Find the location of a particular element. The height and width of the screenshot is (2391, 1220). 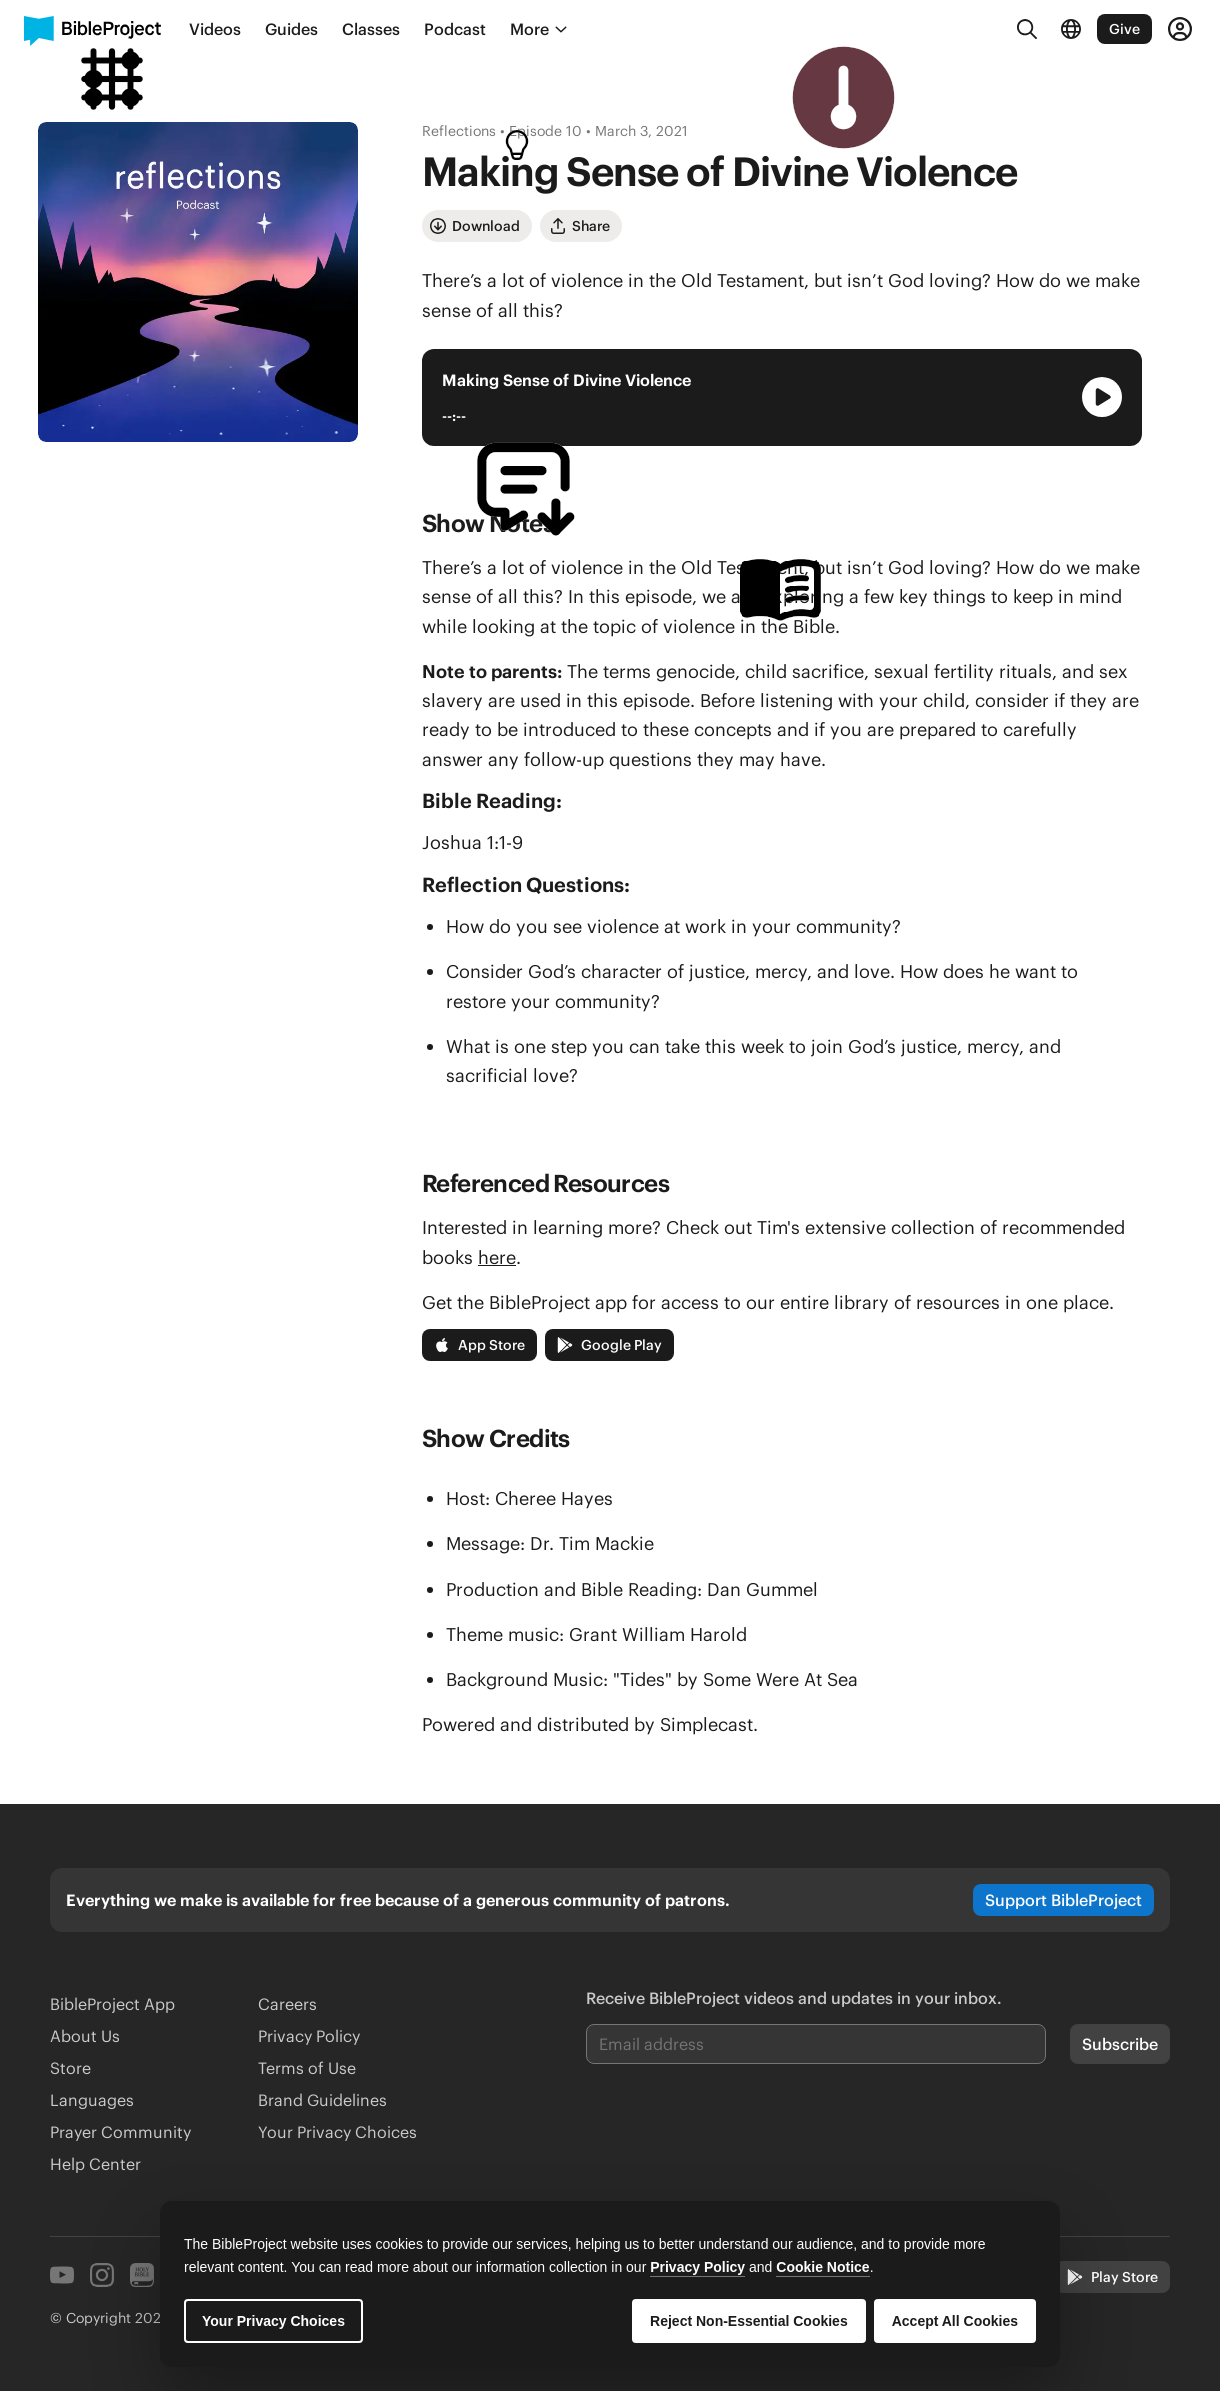

access tips or suggestions is located at coordinates (517, 145).